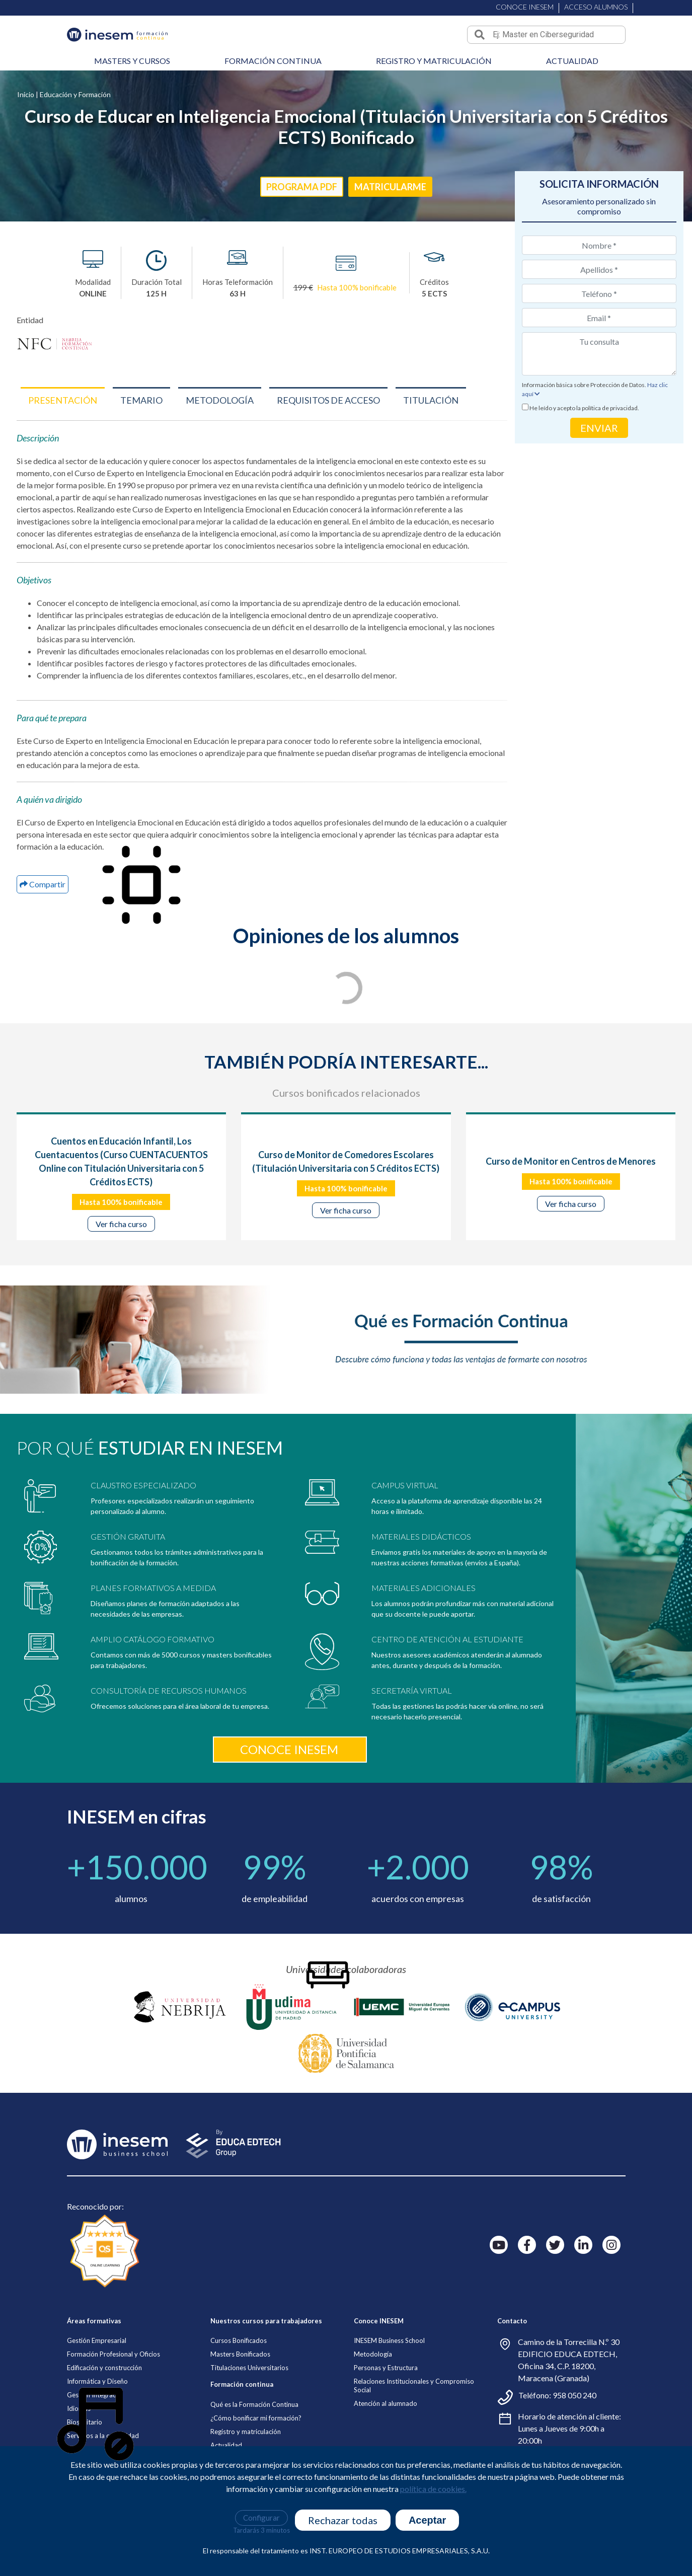  What do you see at coordinates (141, 885) in the screenshot?
I see `select or define an artboard area` at bounding box center [141, 885].